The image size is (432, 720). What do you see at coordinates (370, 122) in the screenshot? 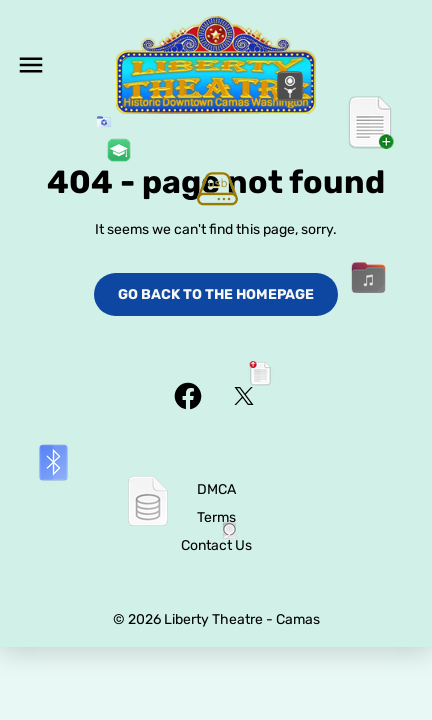
I see `create a new document` at bounding box center [370, 122].